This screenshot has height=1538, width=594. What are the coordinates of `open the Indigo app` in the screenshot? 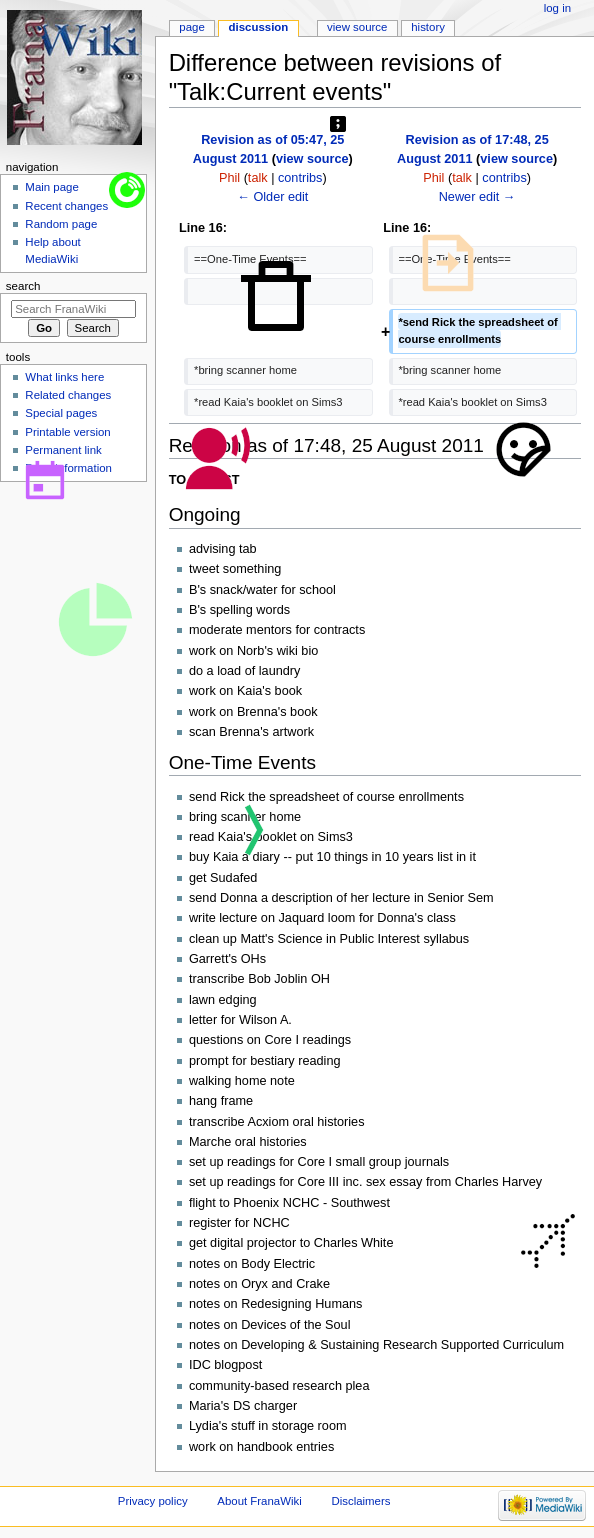 It's located at (548, 1241).